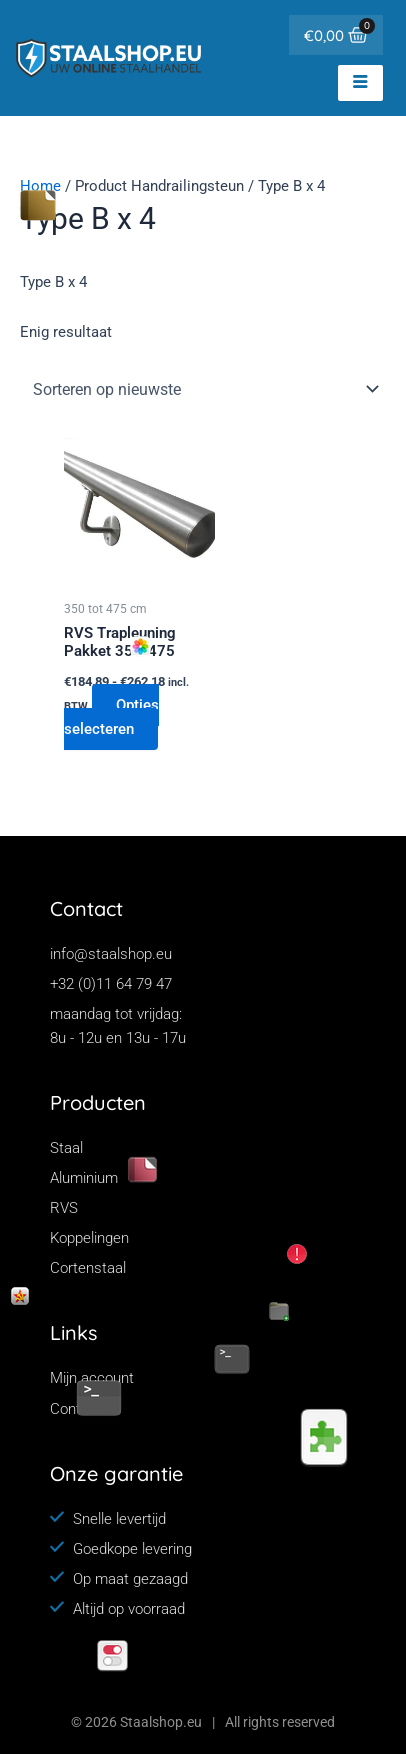 This screenshot has width=406, height=1754. What do you see at coordinates (142, 1168) in the screenshot?
I see `change desktop wallpaper settings` at bounding box center [142, 1168].